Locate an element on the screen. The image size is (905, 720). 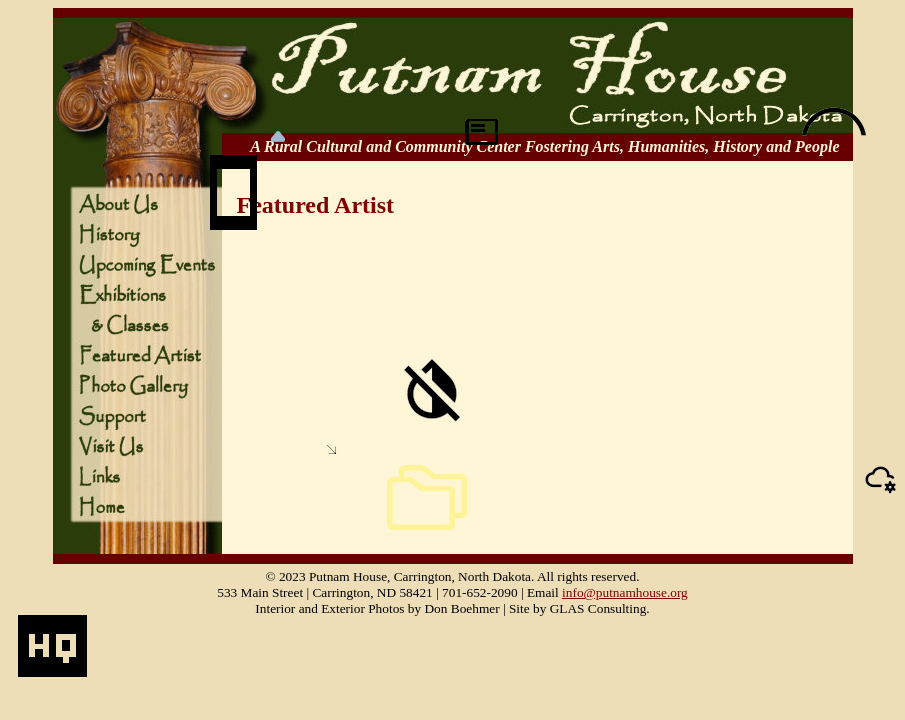
scroll to top of page is located at coordinates (278, 137).